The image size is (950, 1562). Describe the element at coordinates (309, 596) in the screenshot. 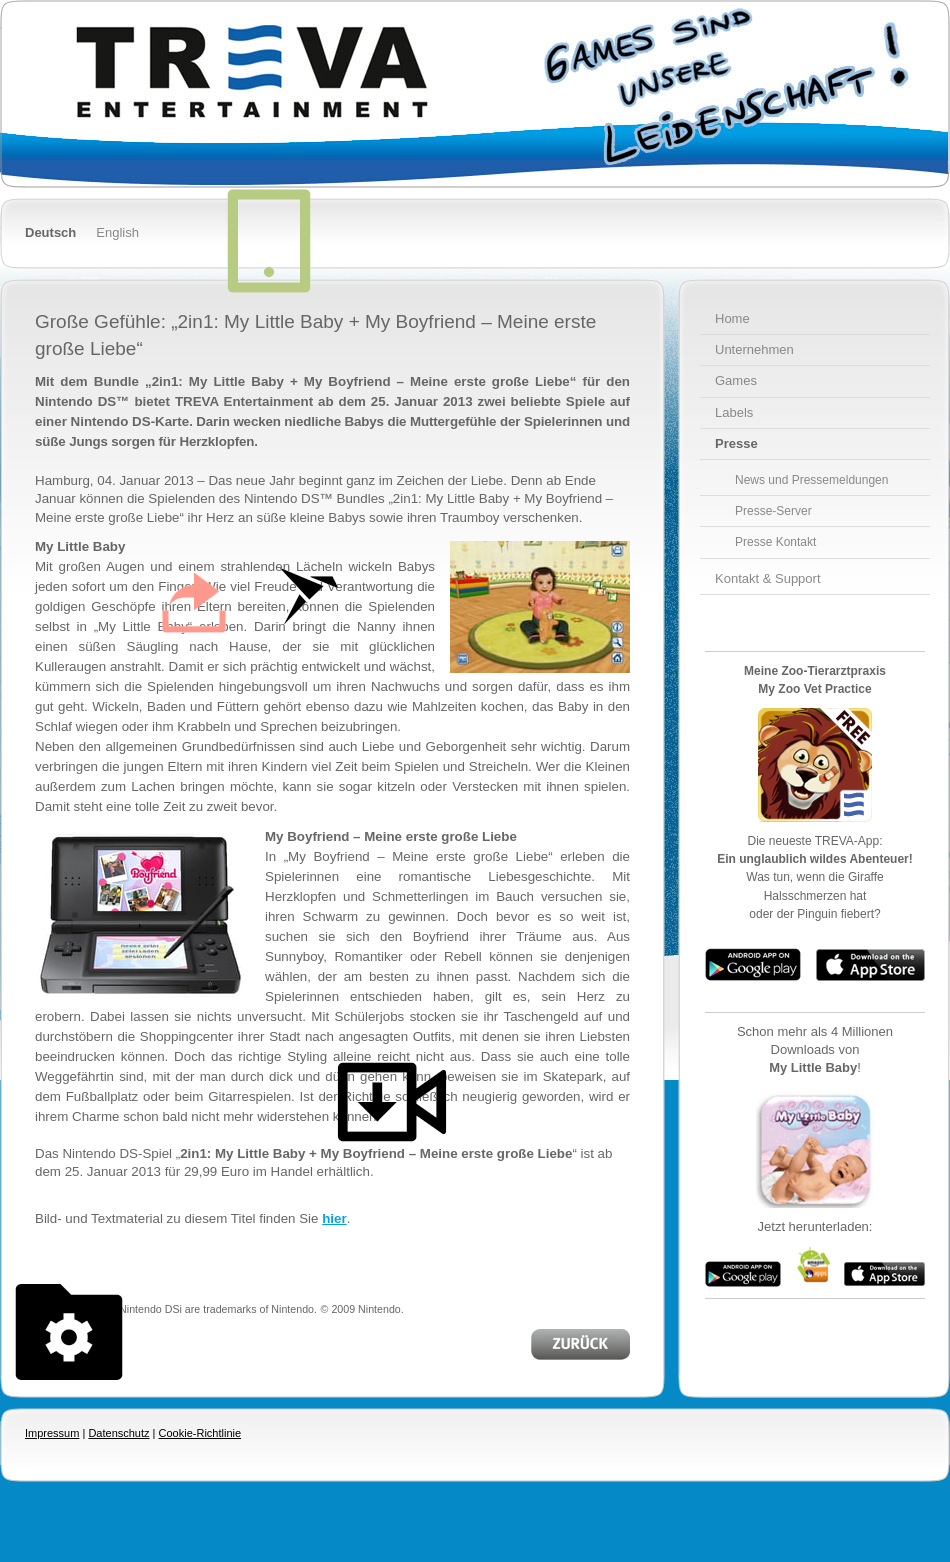

I see `open snapcraft app store` at that location.